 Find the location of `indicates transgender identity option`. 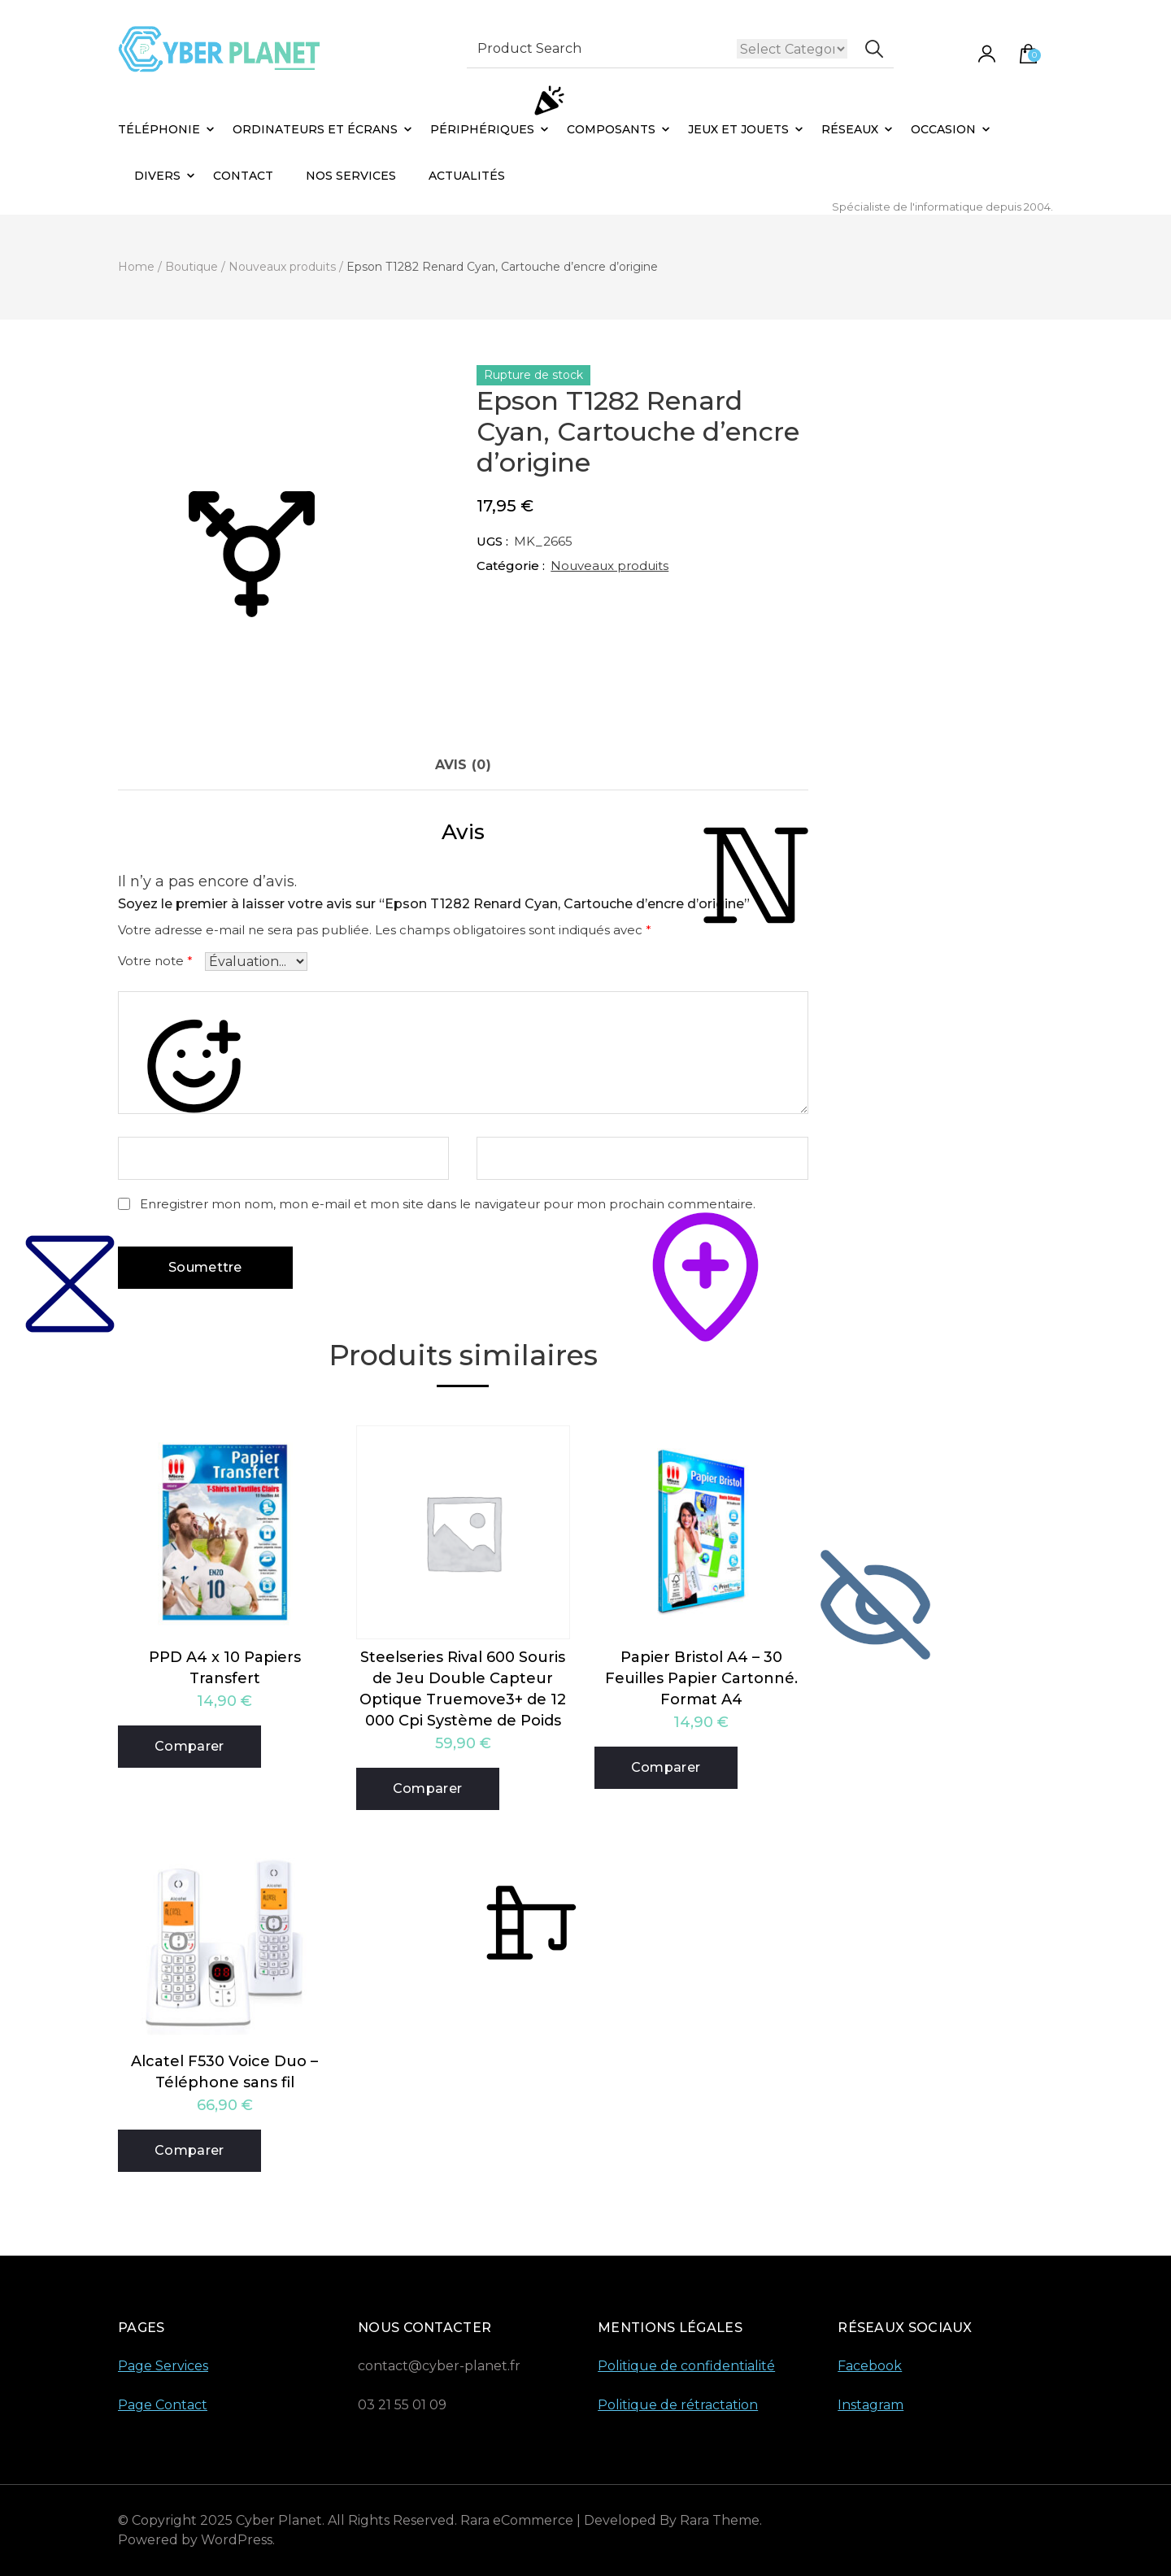

indicates transgender identity option is located at coordinates (251, 554).